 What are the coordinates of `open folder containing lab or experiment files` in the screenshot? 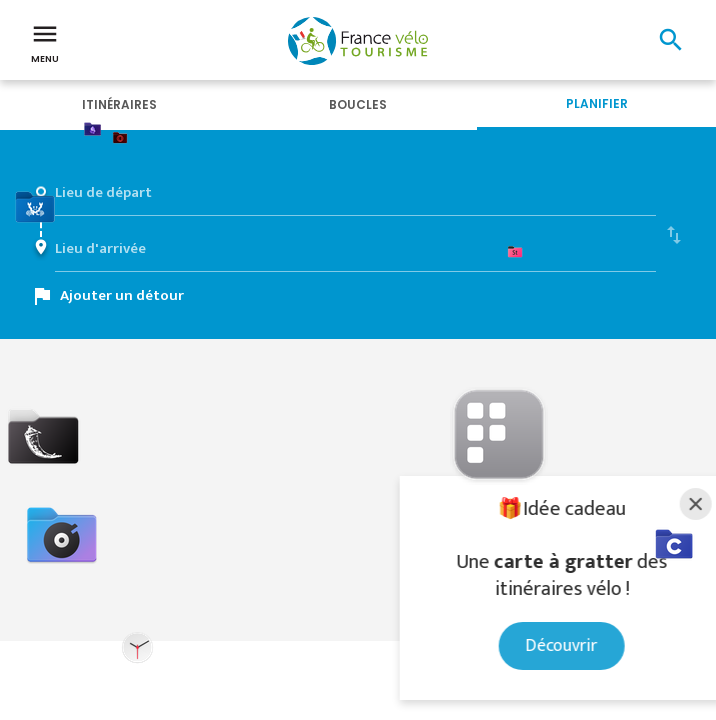 It's located at (43, 438).